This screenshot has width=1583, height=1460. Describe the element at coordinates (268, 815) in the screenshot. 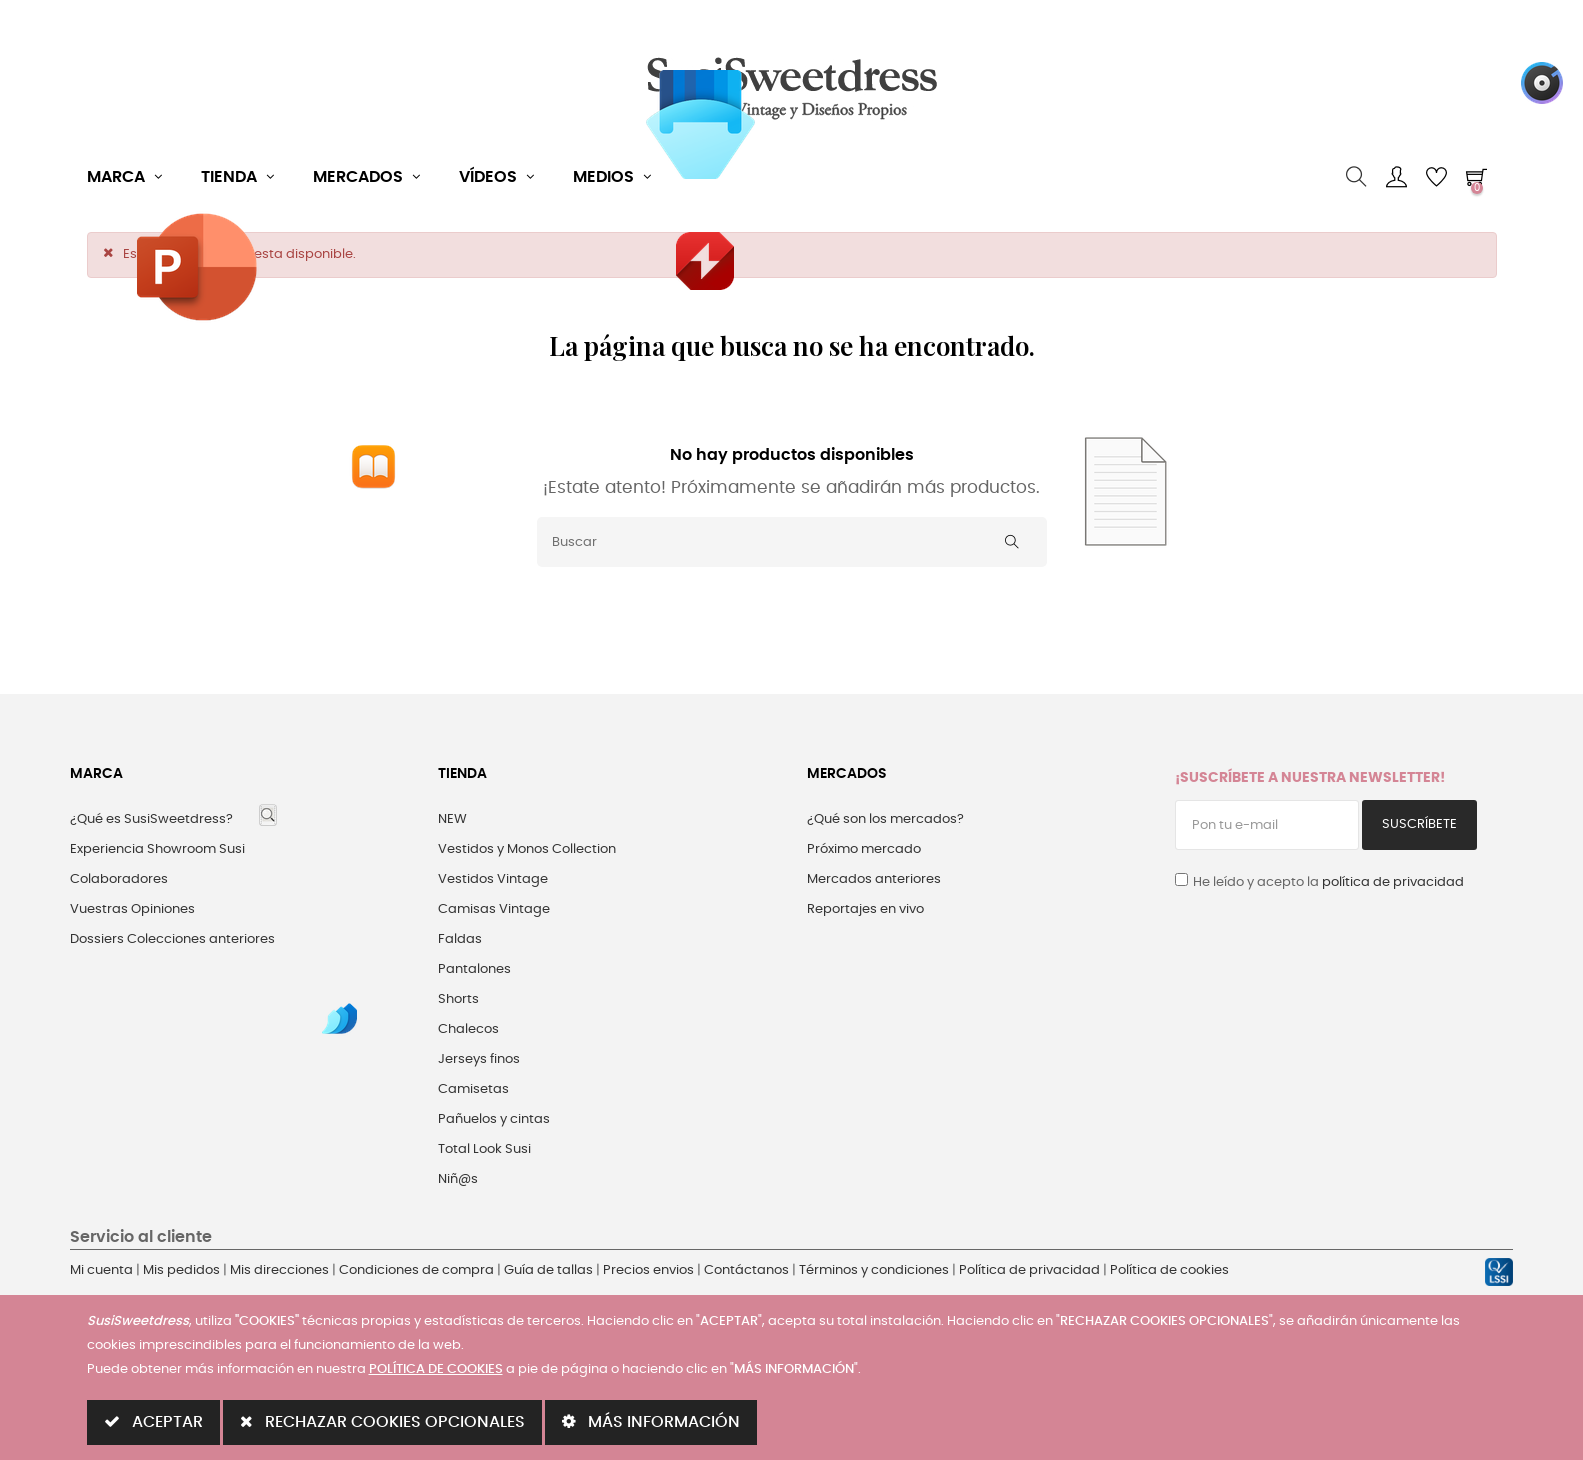

I see `open the system logs application` at that location.